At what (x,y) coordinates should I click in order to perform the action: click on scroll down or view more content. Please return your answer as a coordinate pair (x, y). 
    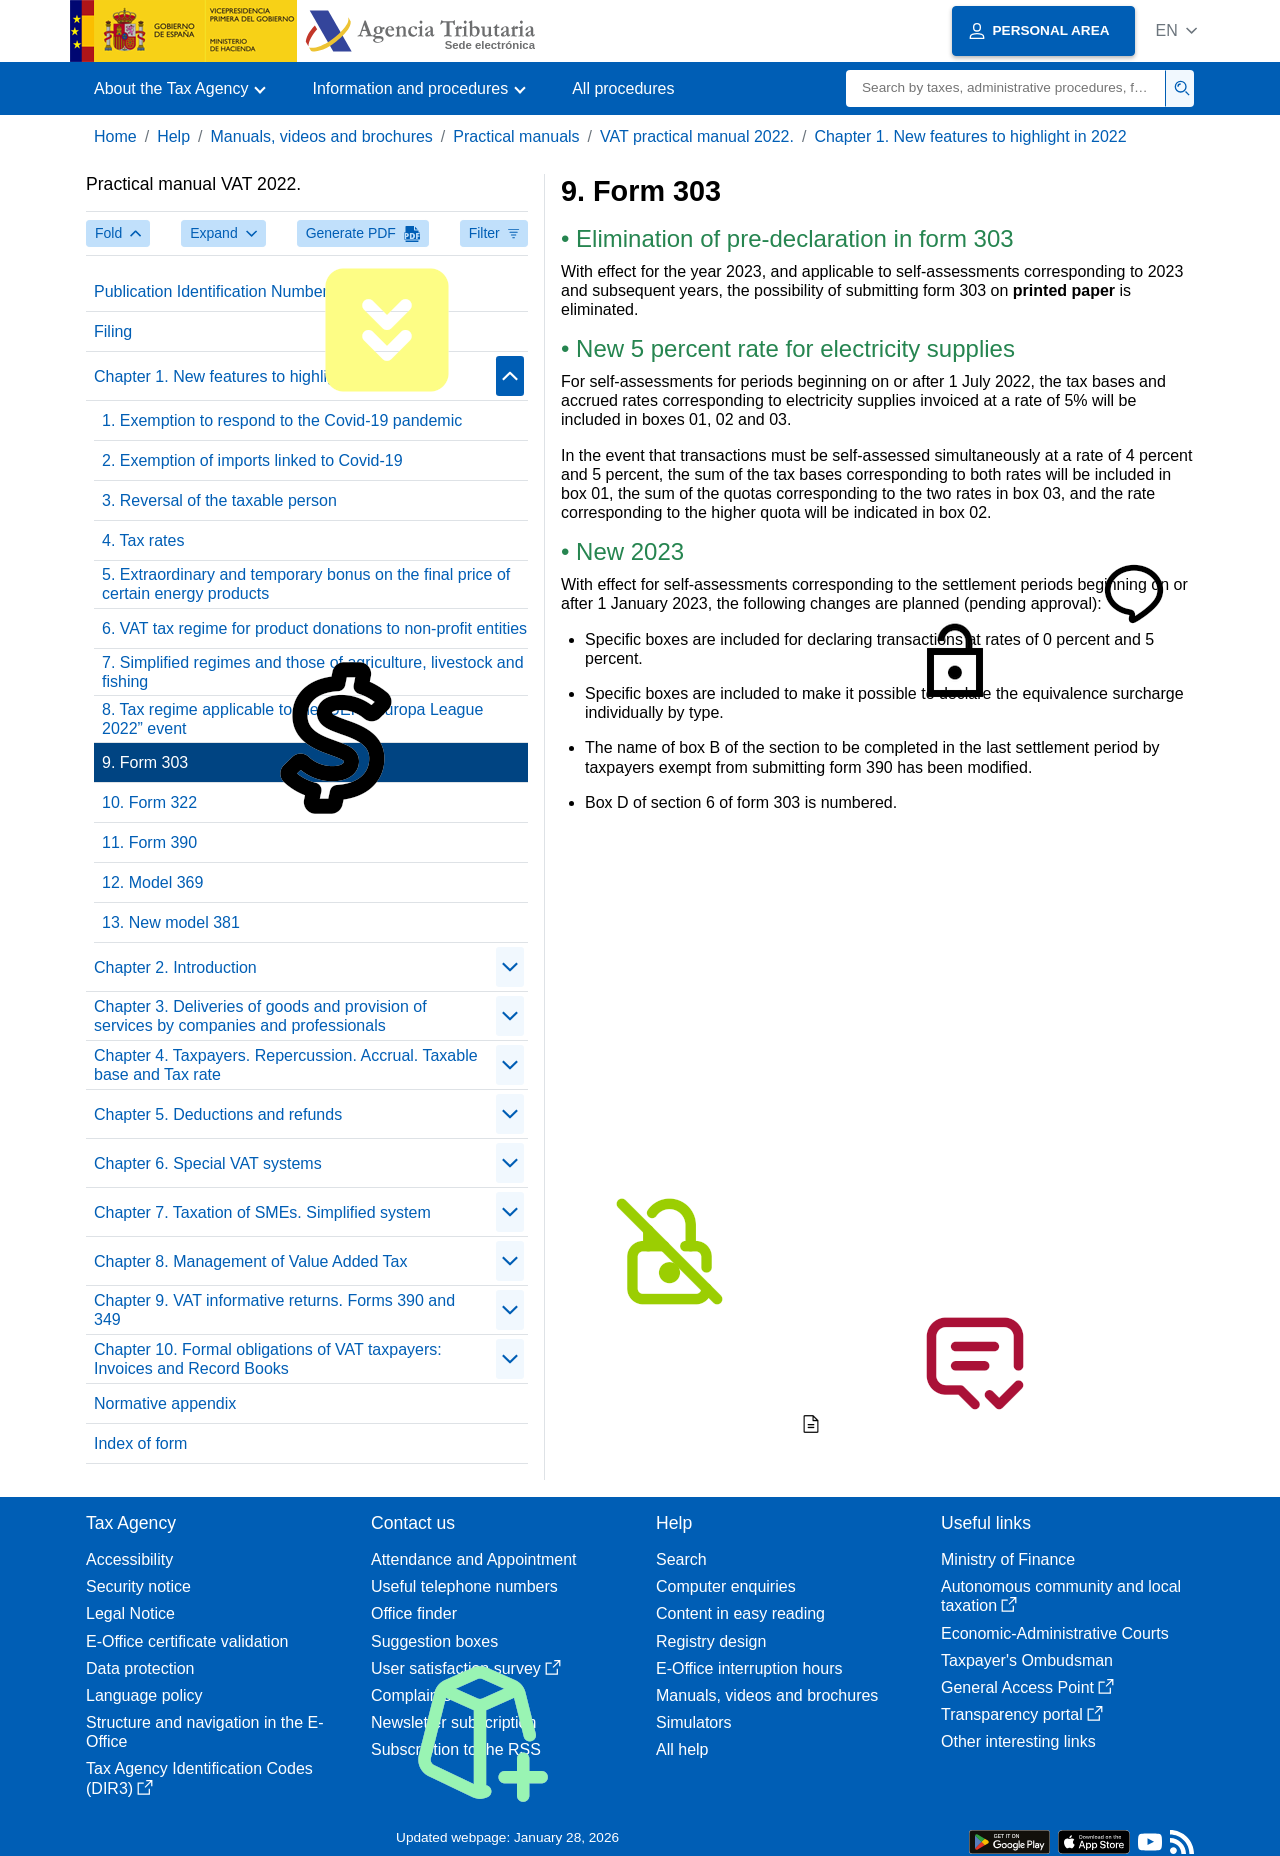
    Looking at the image, I should click on (387, 330).